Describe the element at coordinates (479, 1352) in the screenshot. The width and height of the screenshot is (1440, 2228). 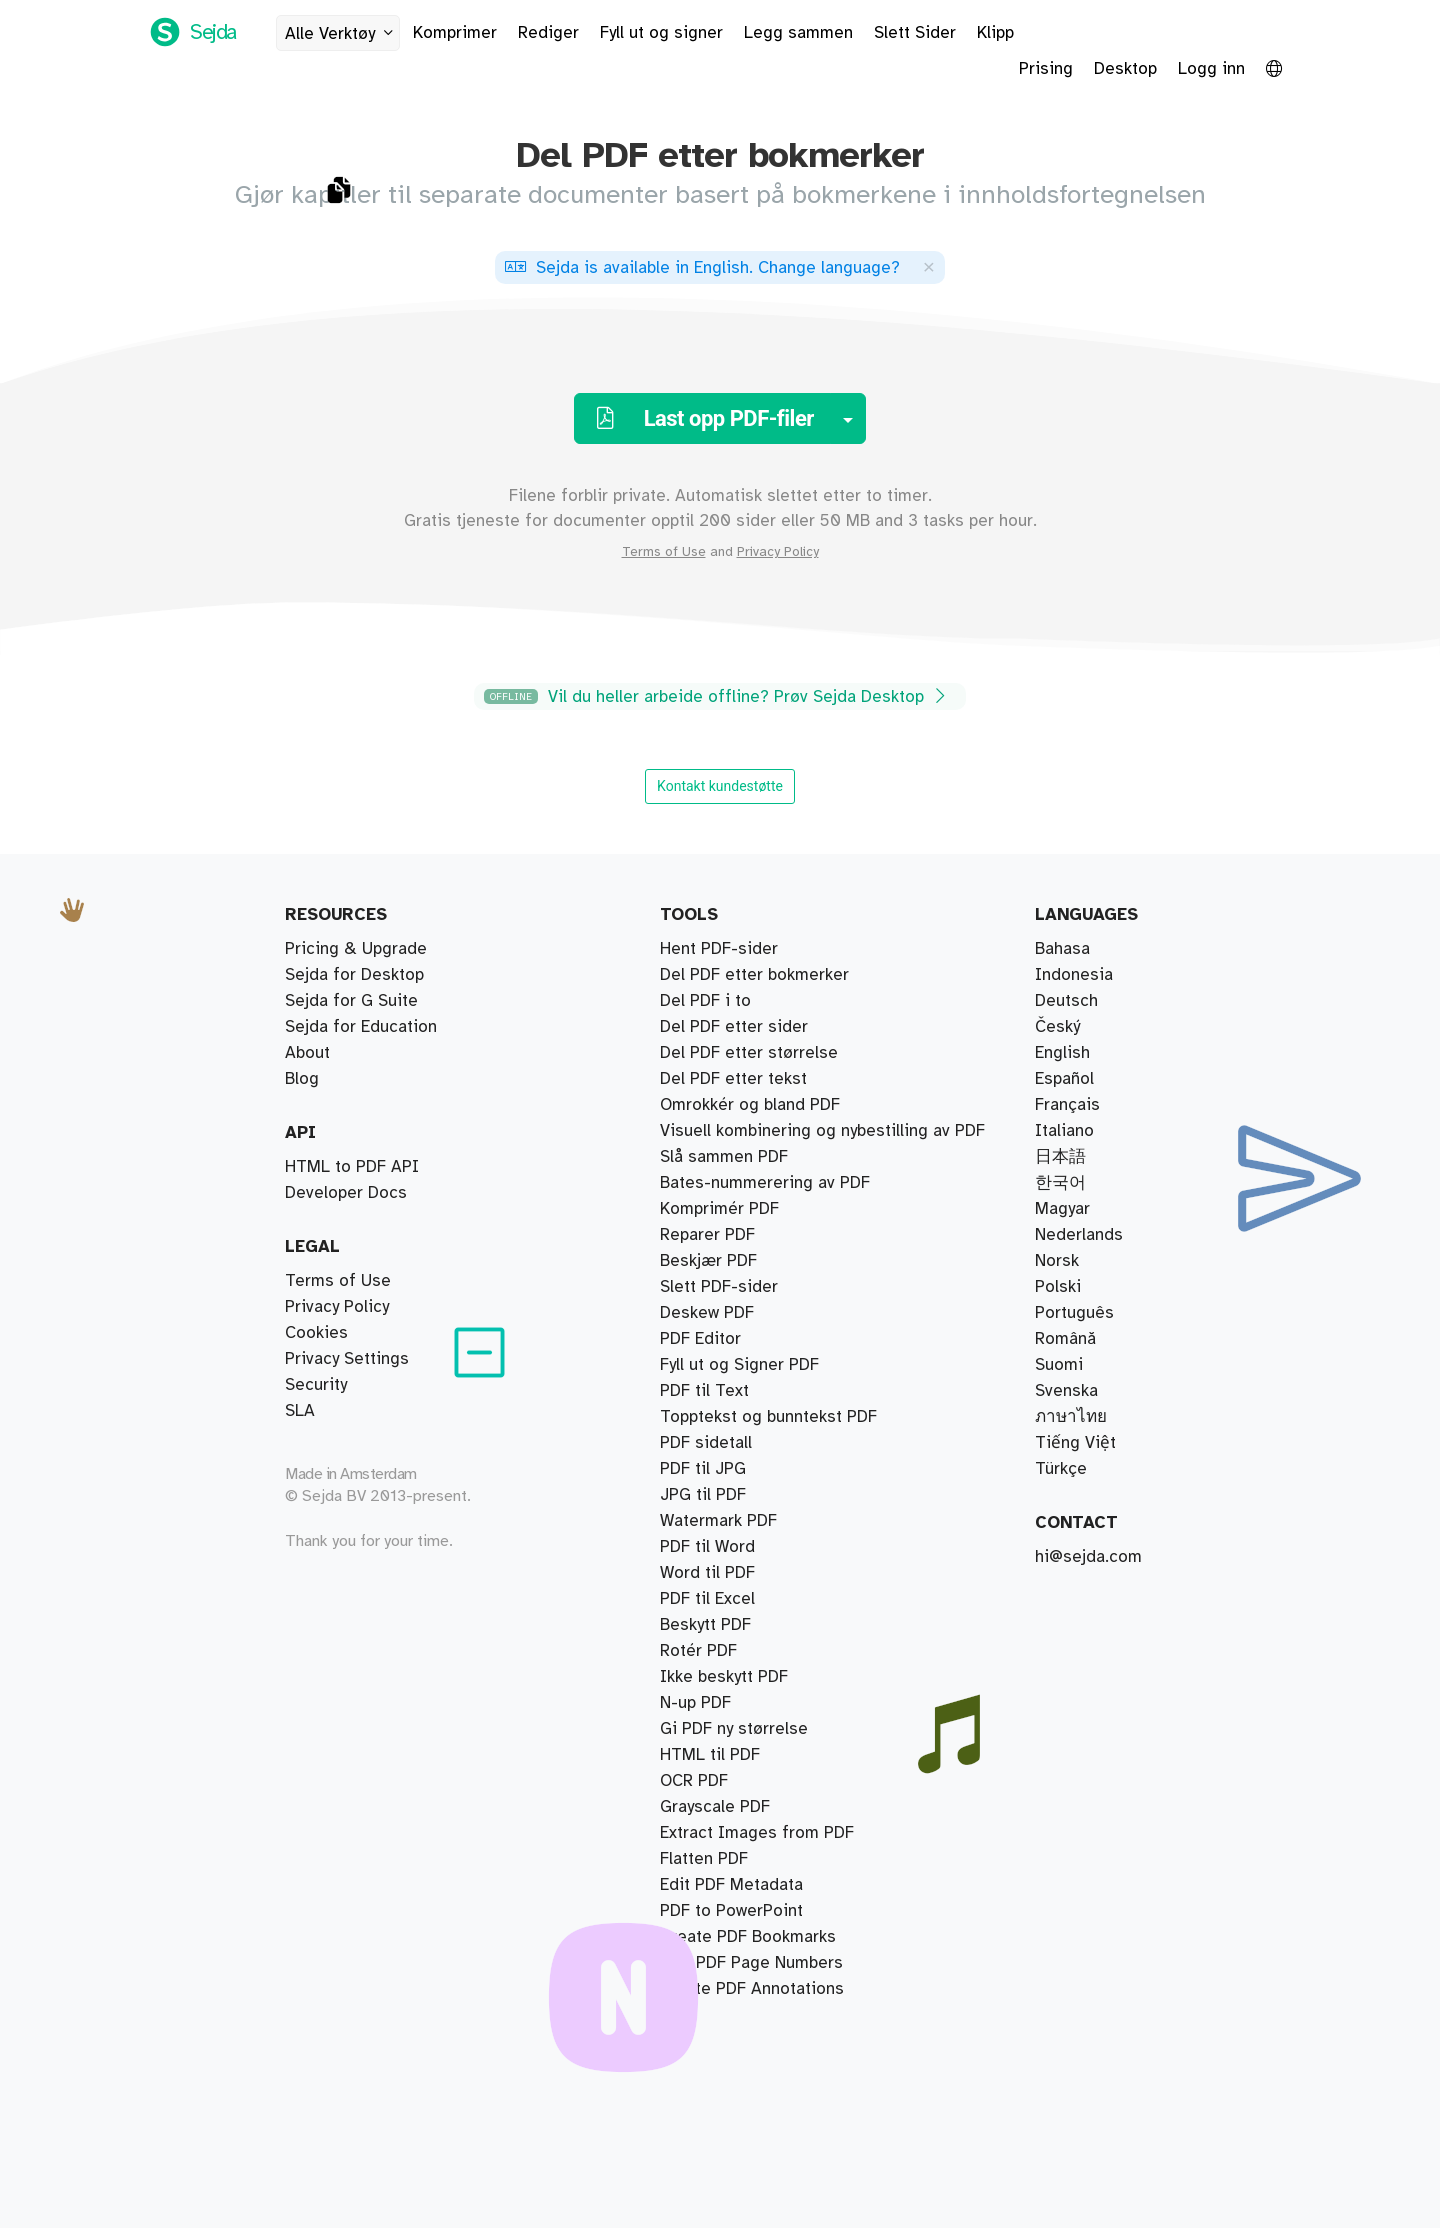
I see `collapse or minimize a section` at that location.